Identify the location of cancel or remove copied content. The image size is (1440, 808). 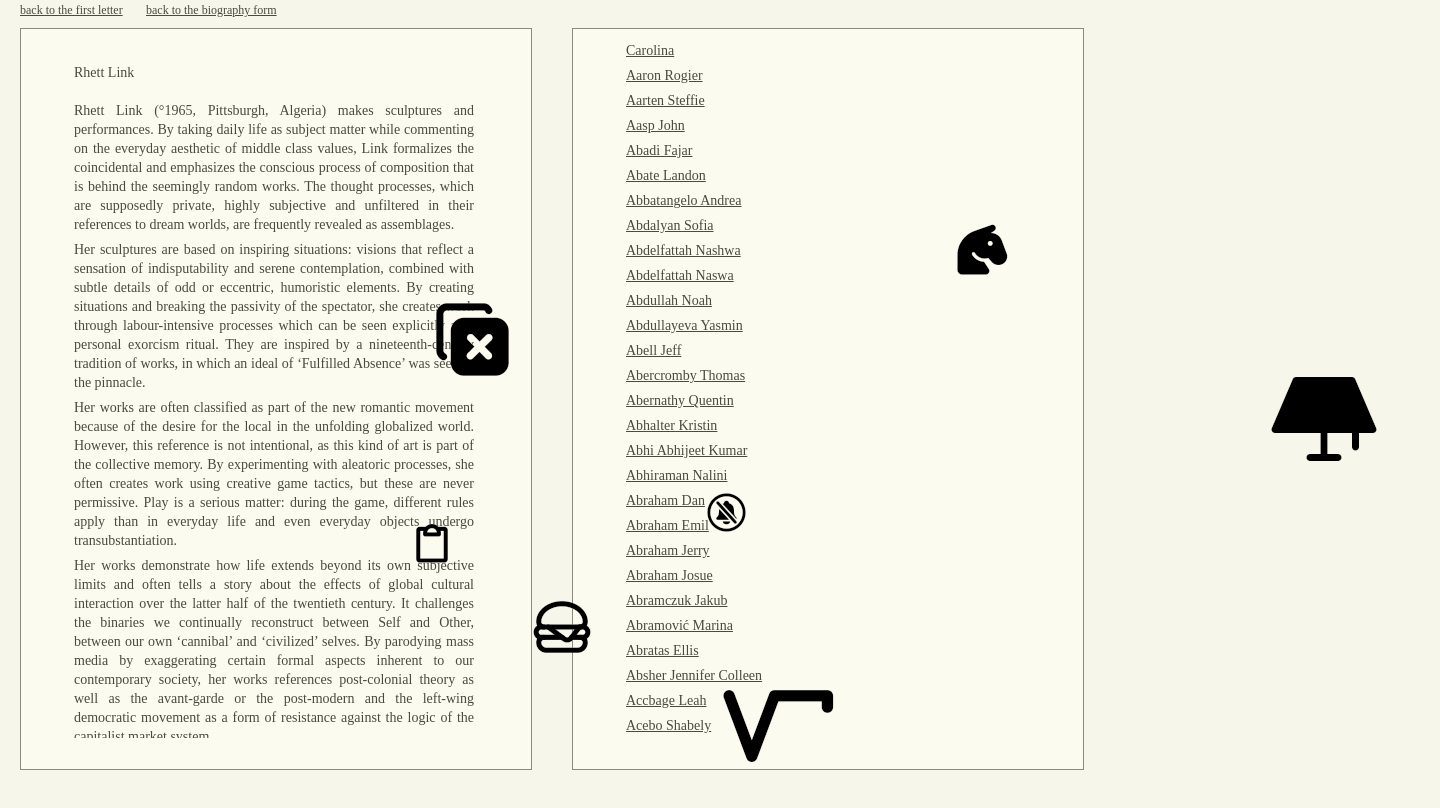
(472, 339).